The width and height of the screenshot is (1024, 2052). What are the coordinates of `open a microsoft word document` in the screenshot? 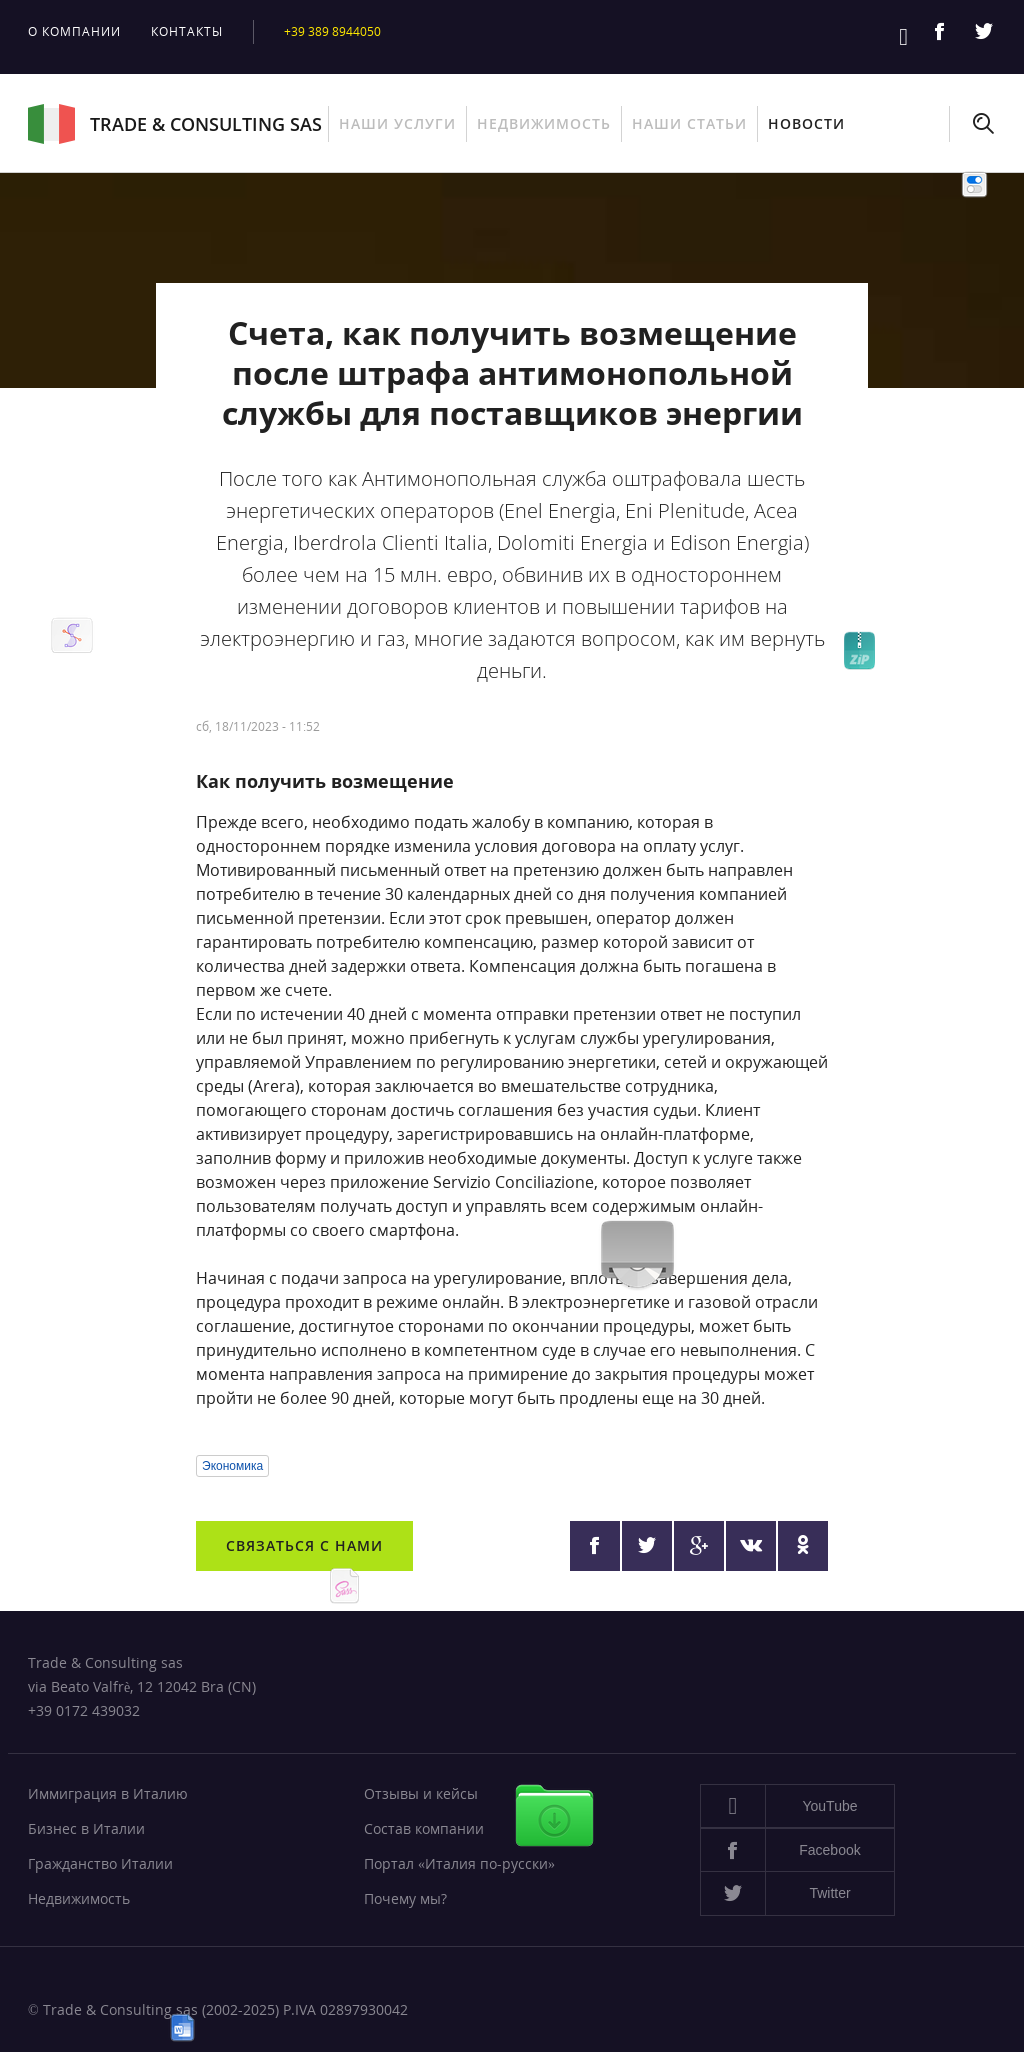 It's located at (182, 2027).